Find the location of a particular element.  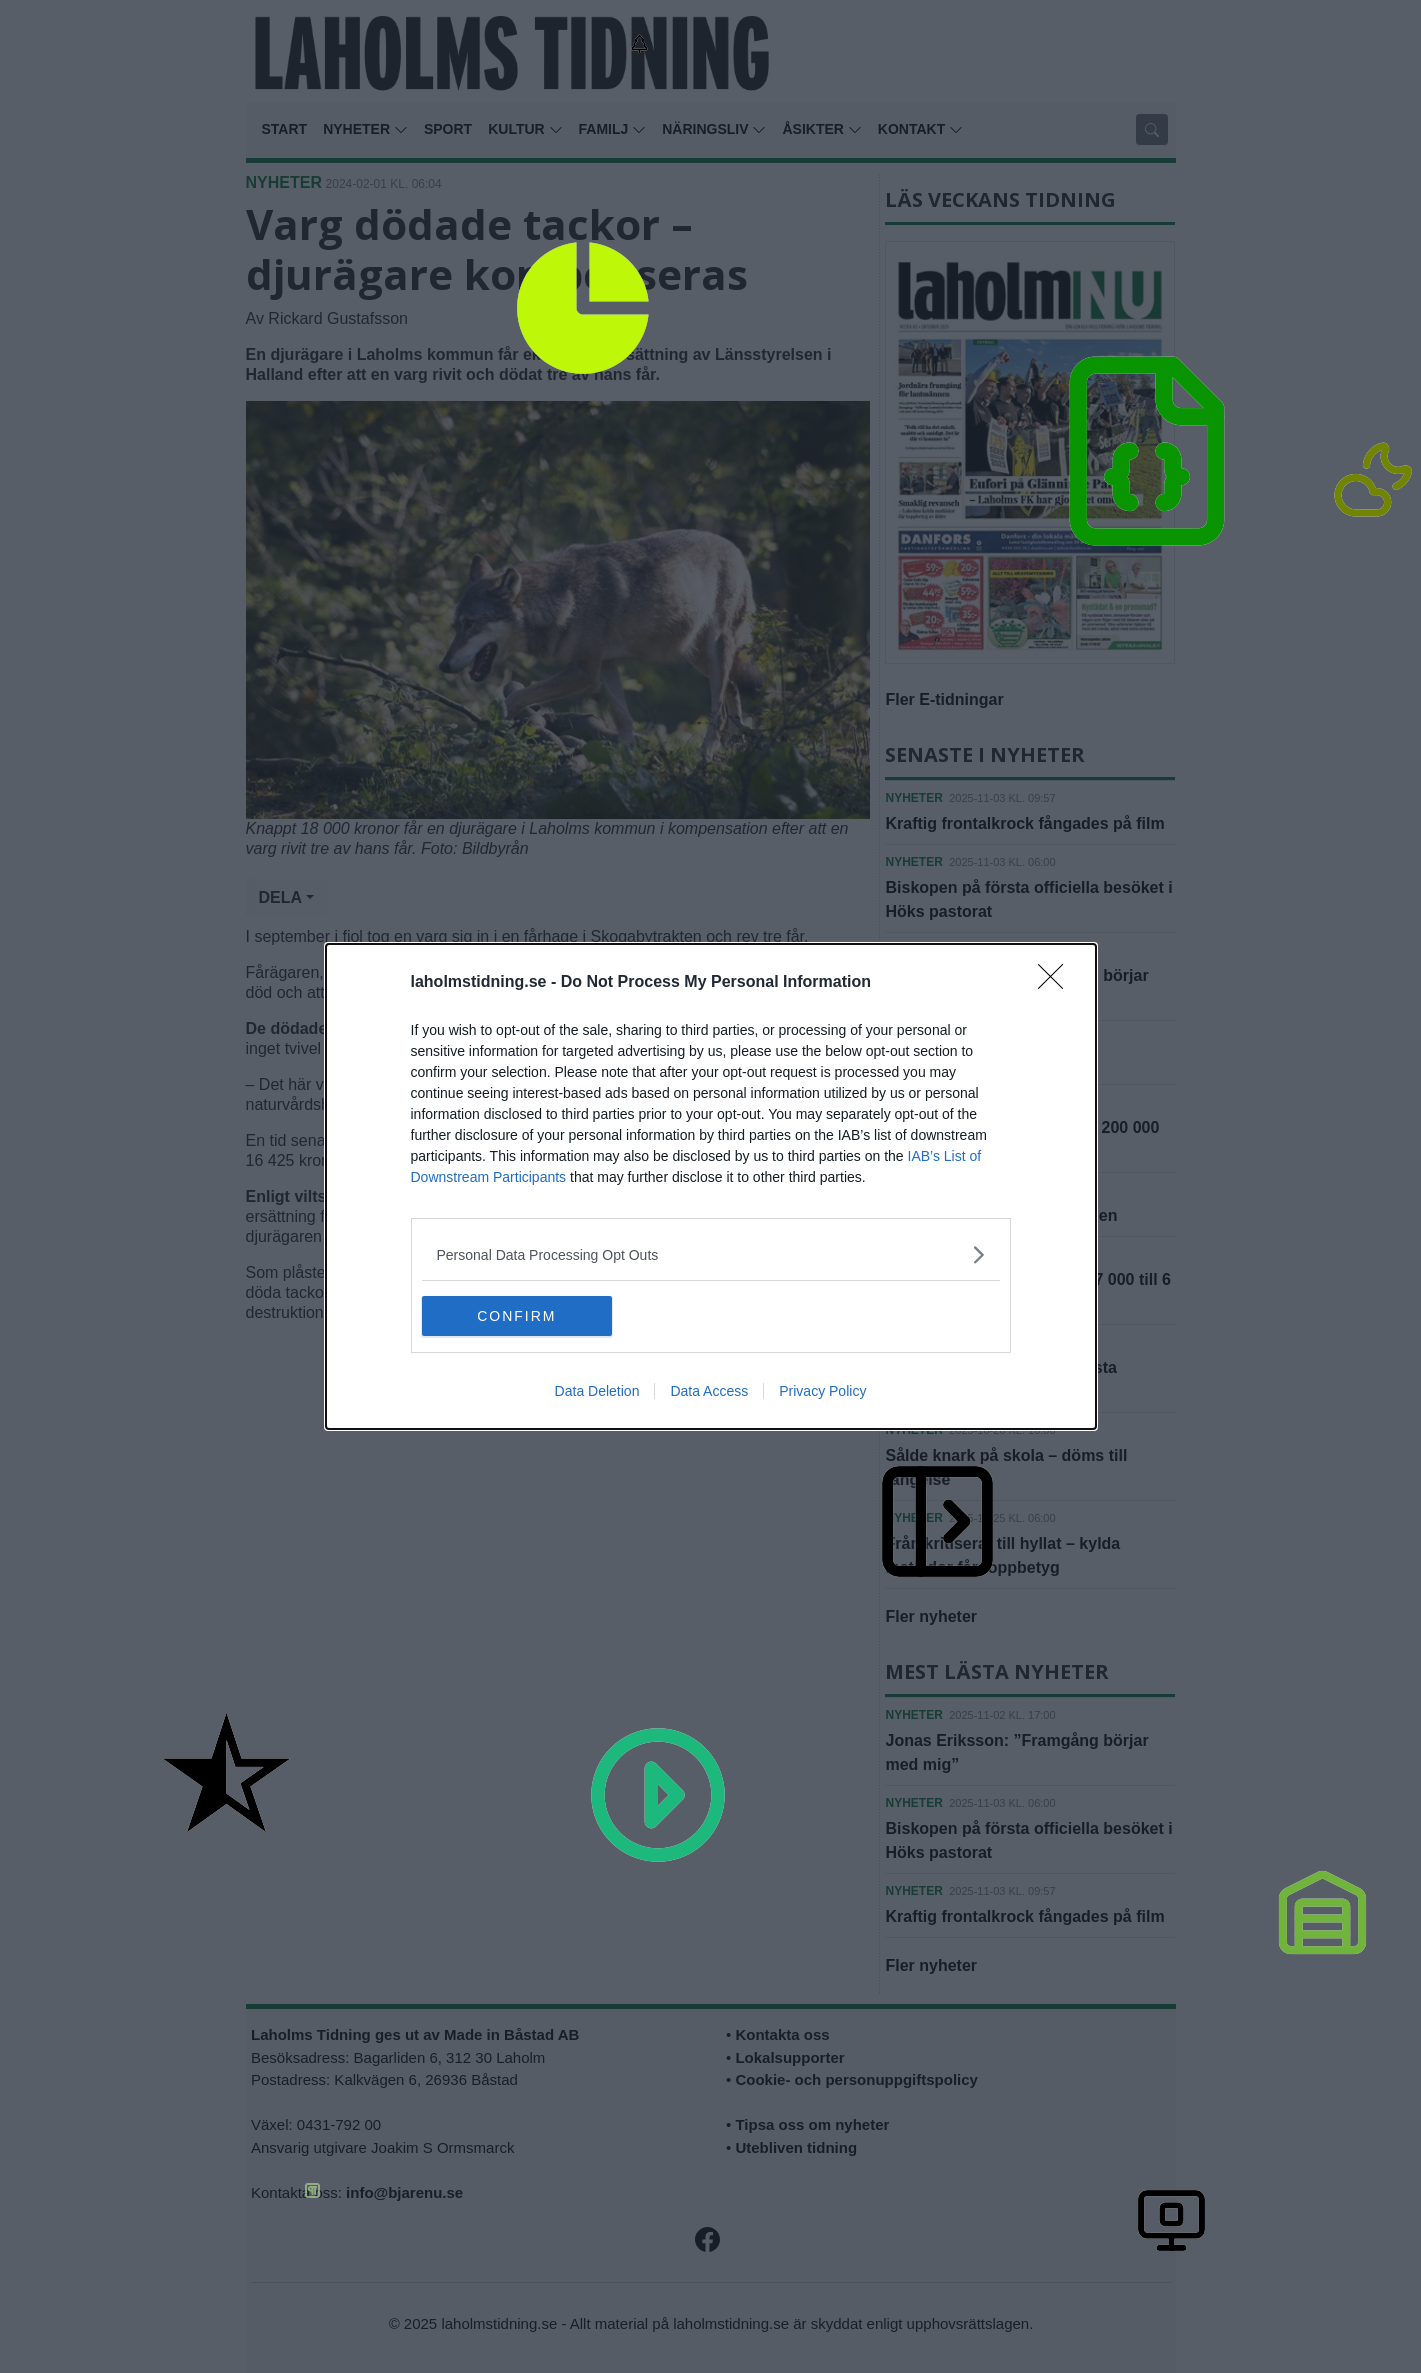

play media or start video is located at coordinates (658, 1795).